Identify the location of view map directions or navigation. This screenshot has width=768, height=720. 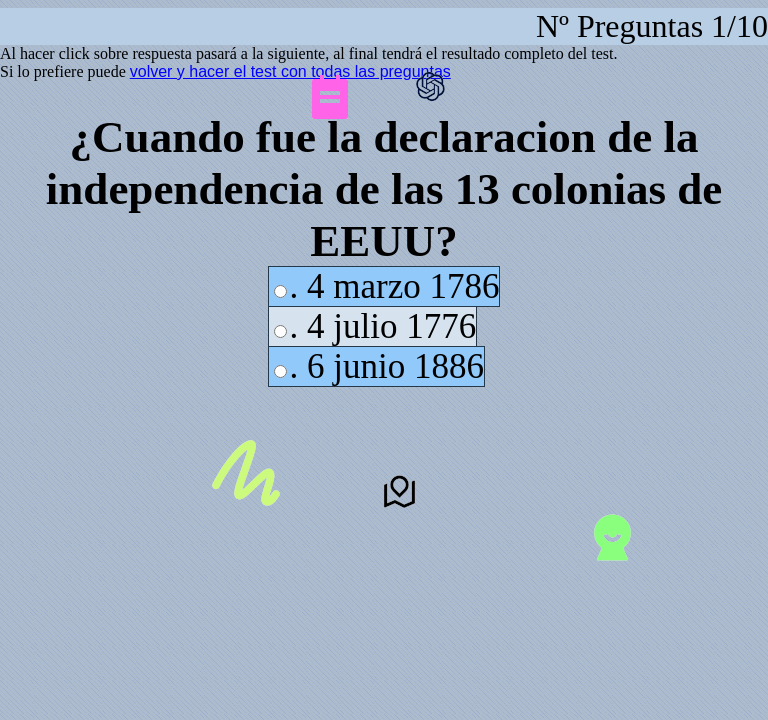
(399, 492).